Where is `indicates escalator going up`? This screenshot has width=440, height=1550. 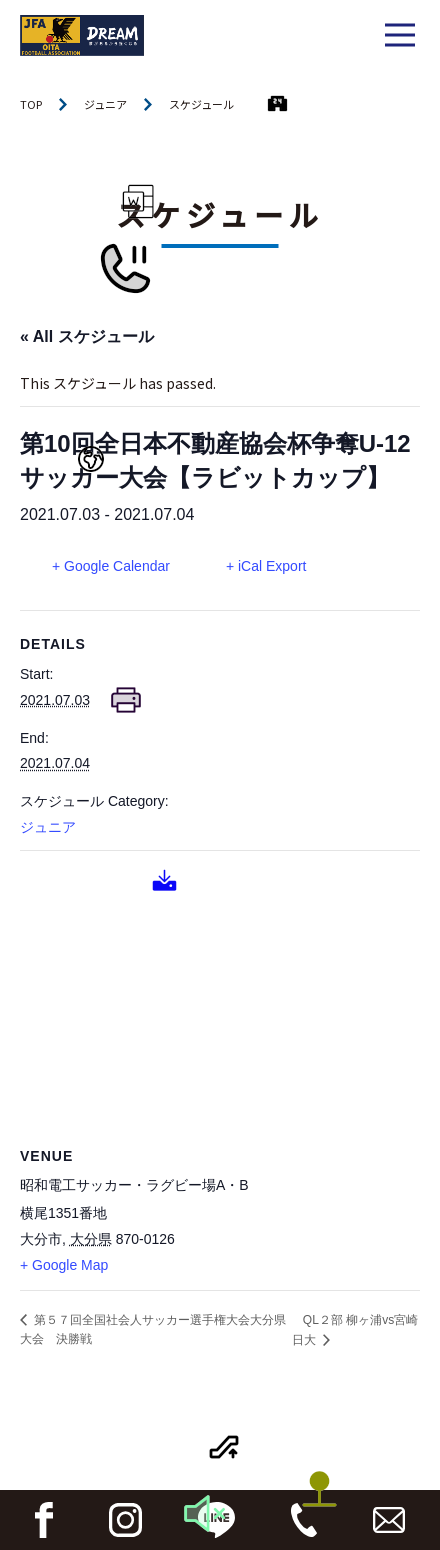
indicates escalator going up is located at coordinates (224, 1447).